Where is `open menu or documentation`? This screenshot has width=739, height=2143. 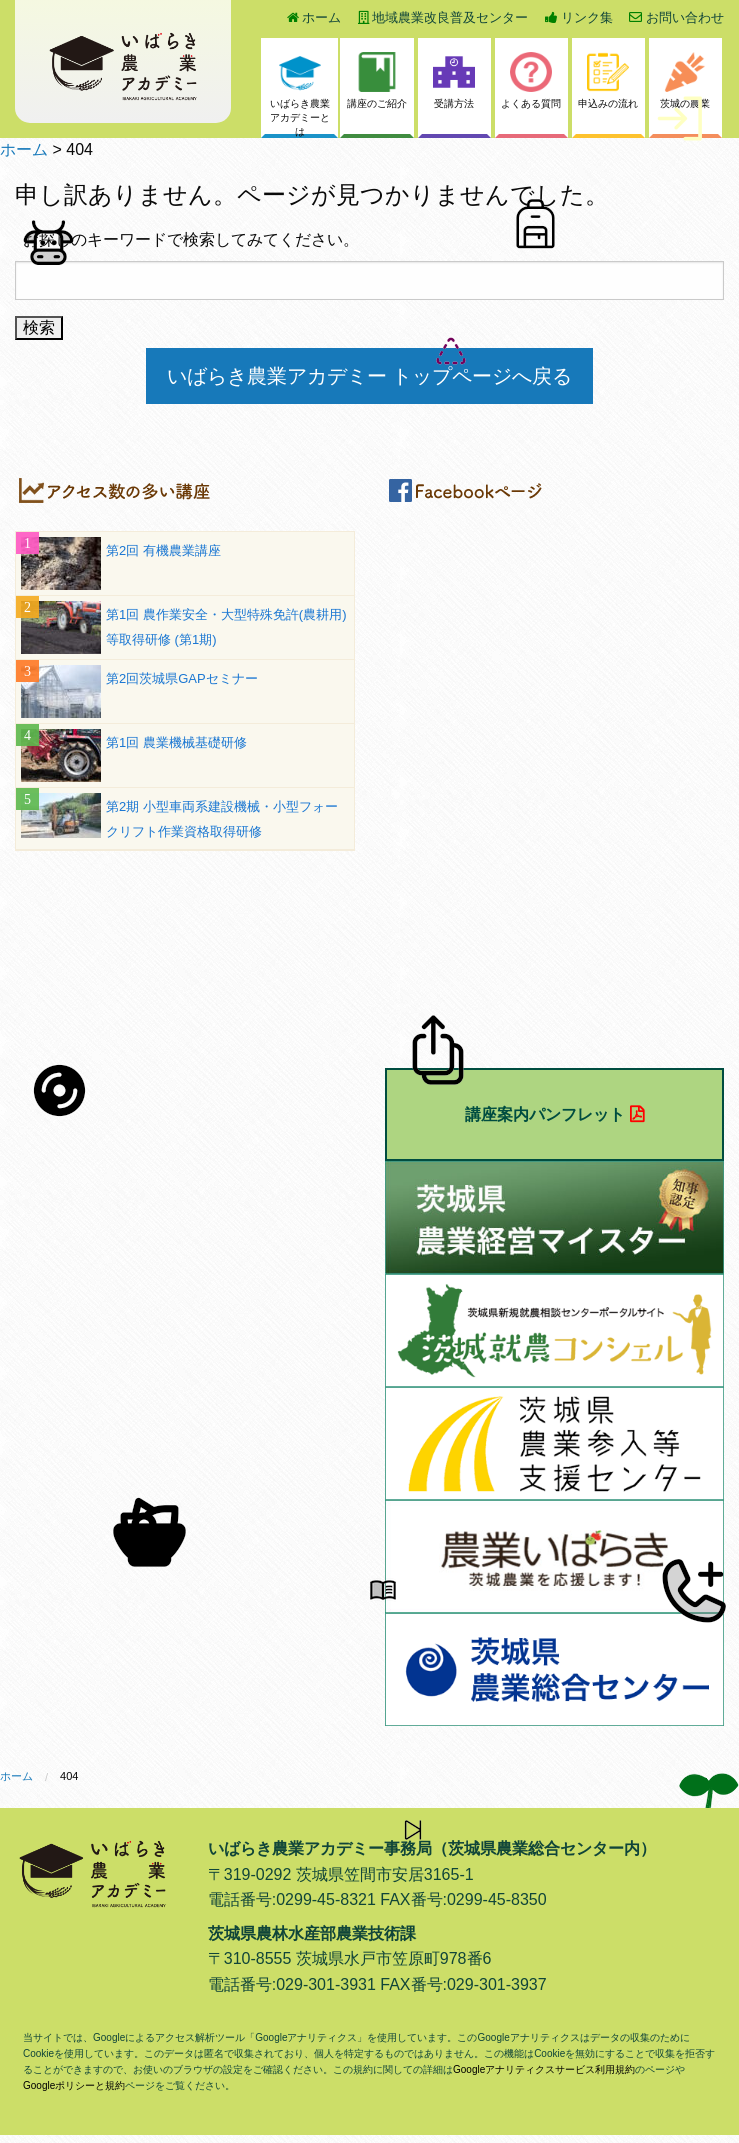 open menu or documentation is located at coordinates (383, 1589).